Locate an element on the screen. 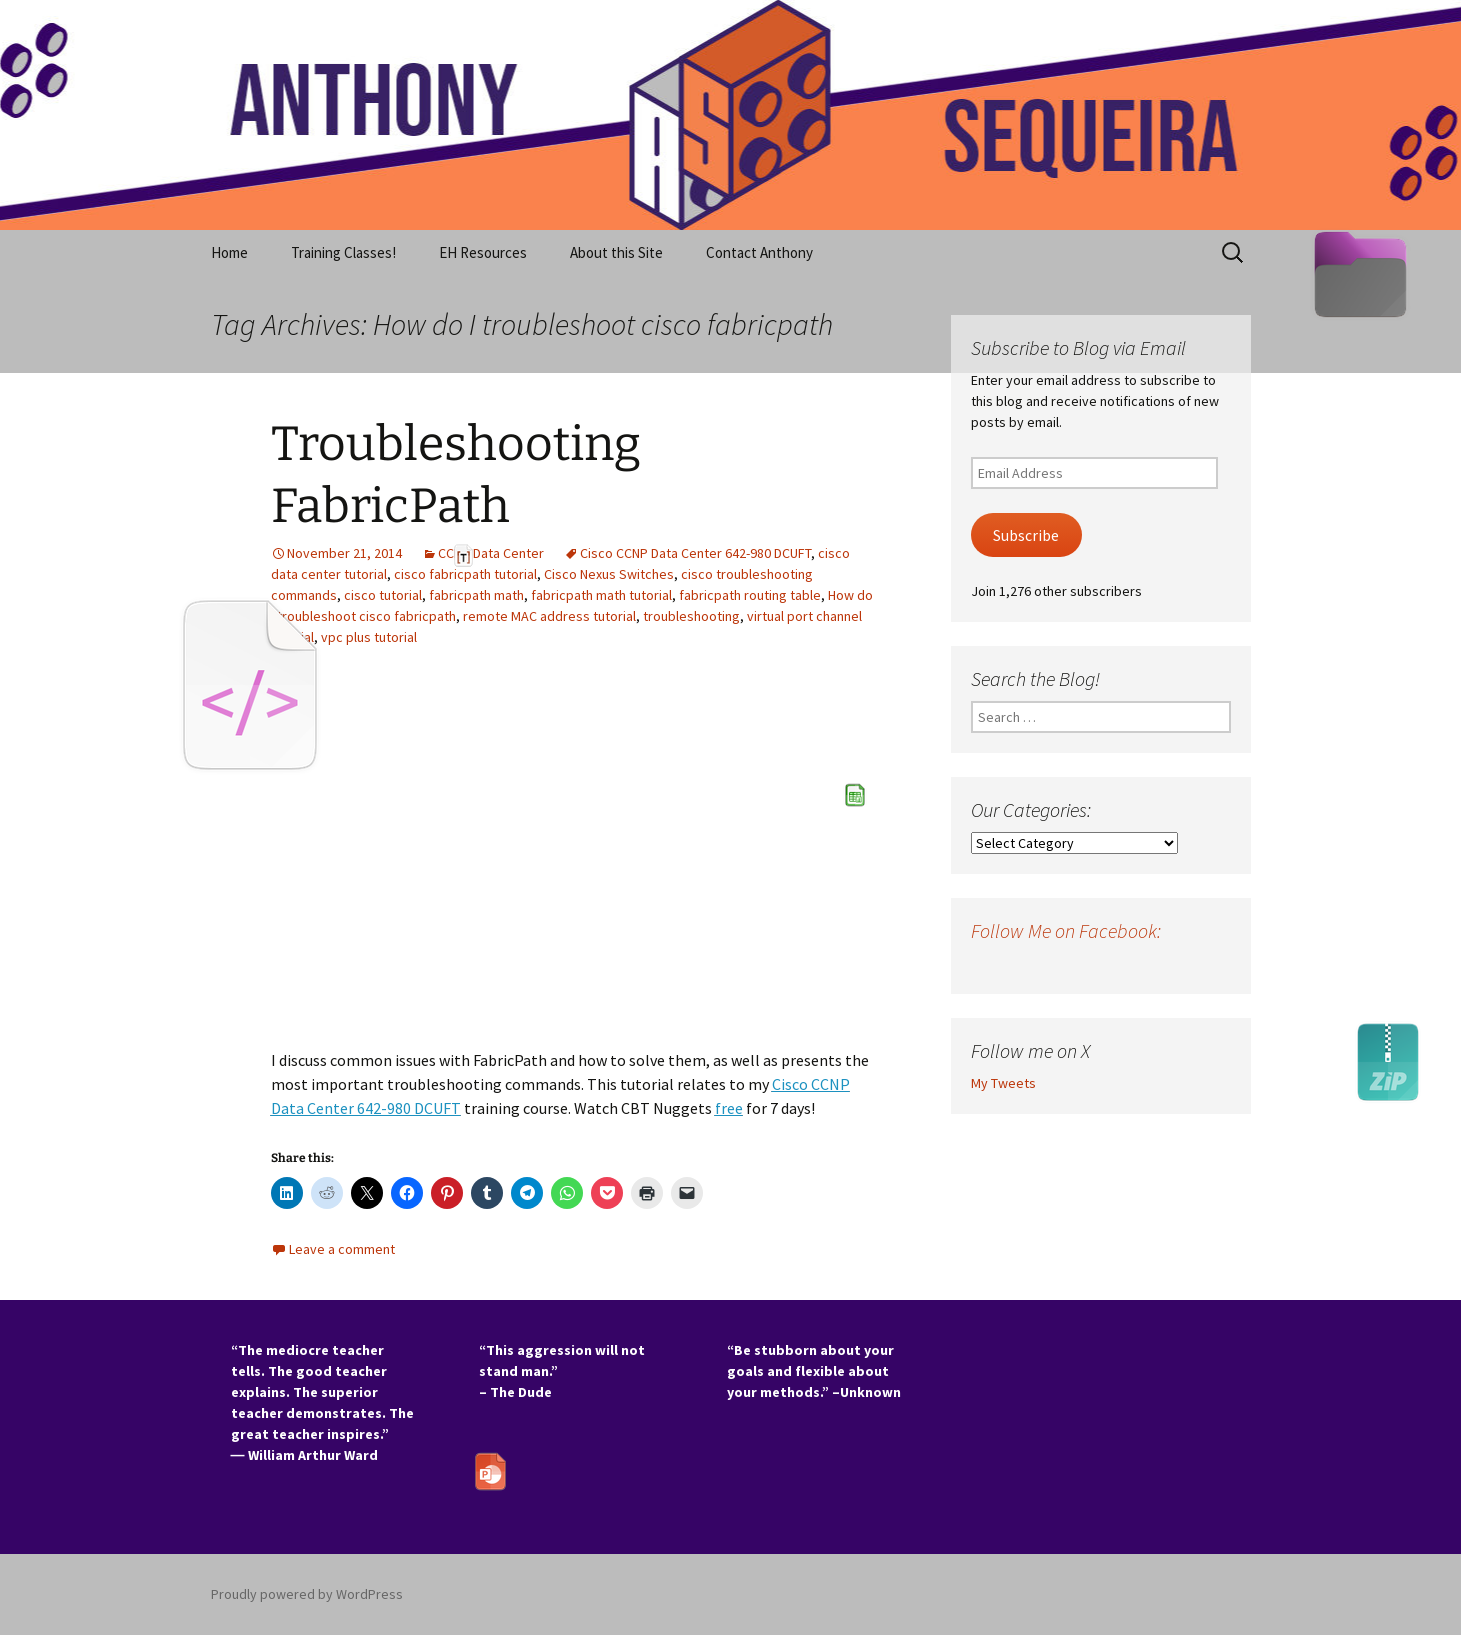 This screenshot has width=1461, height=1635. open a spreadsheet template file is located at coordinates (855, 795).